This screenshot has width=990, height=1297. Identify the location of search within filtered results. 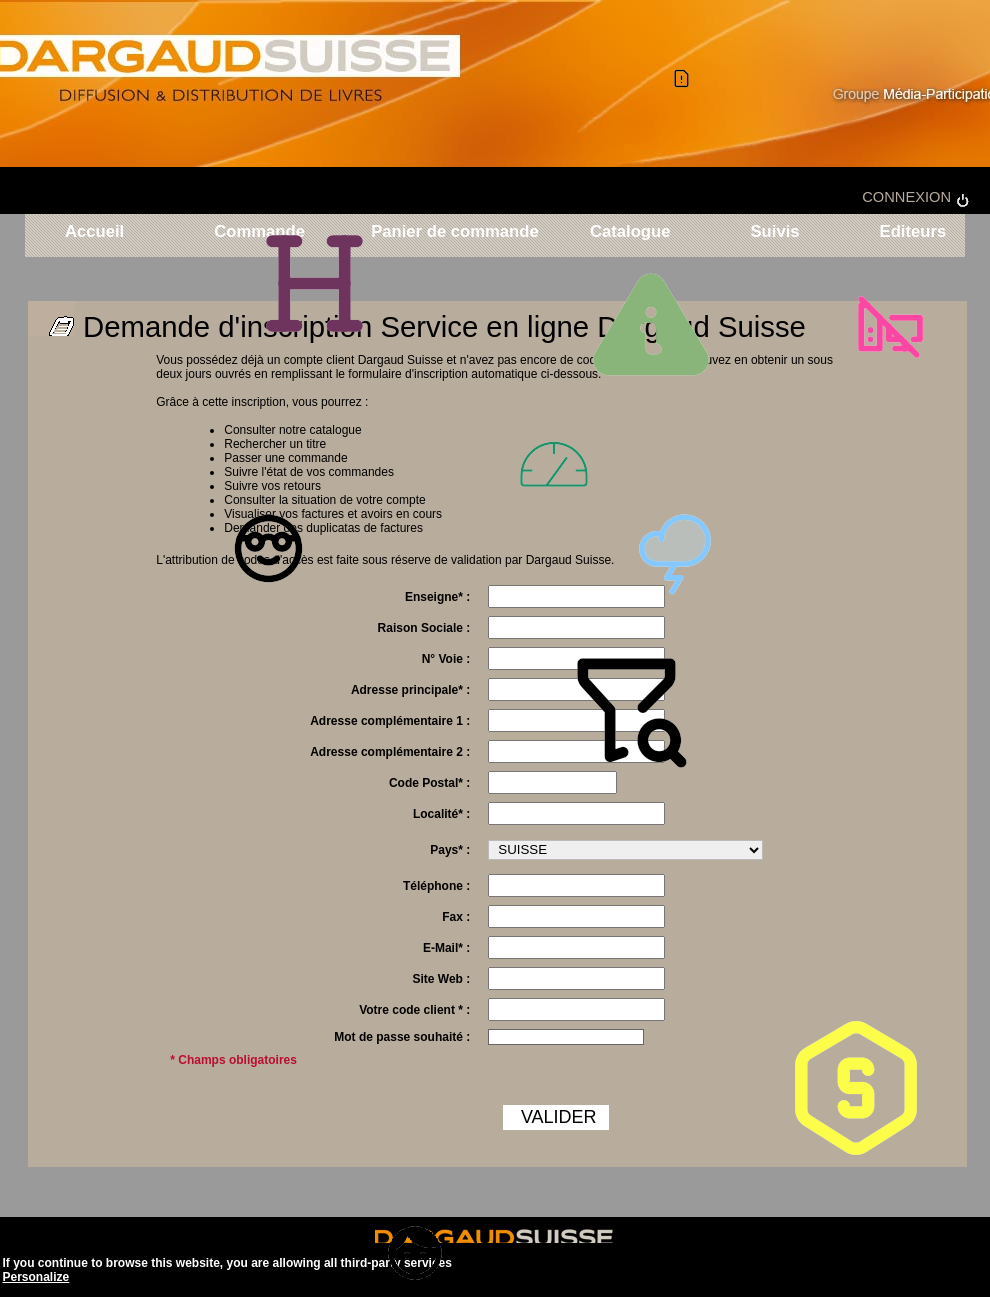
(626, 707).